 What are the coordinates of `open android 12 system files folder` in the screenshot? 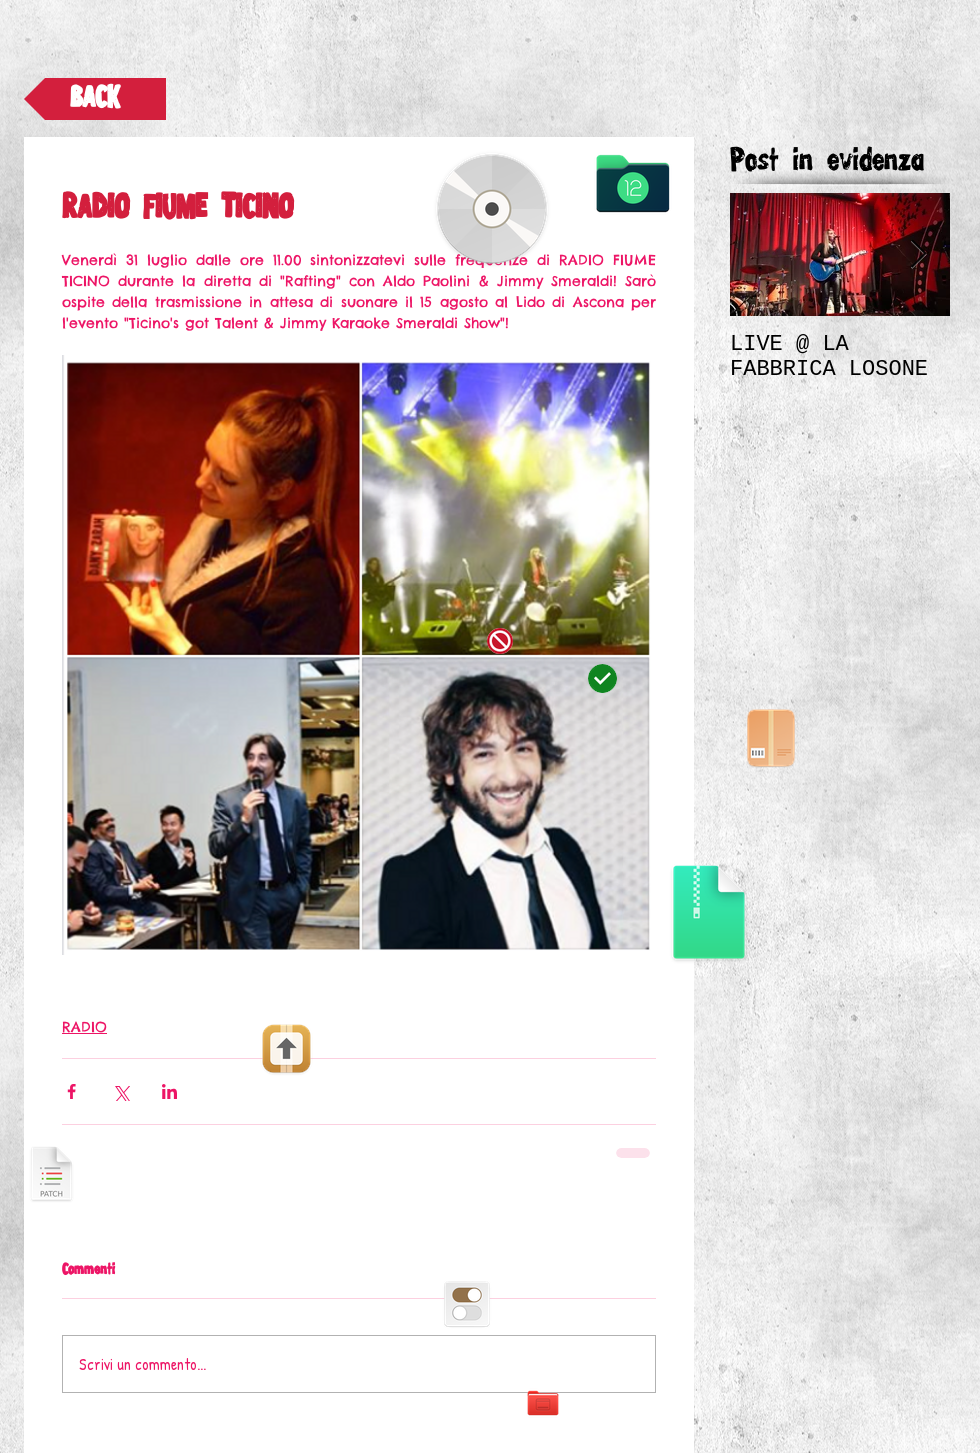 It's located at (632, 185).